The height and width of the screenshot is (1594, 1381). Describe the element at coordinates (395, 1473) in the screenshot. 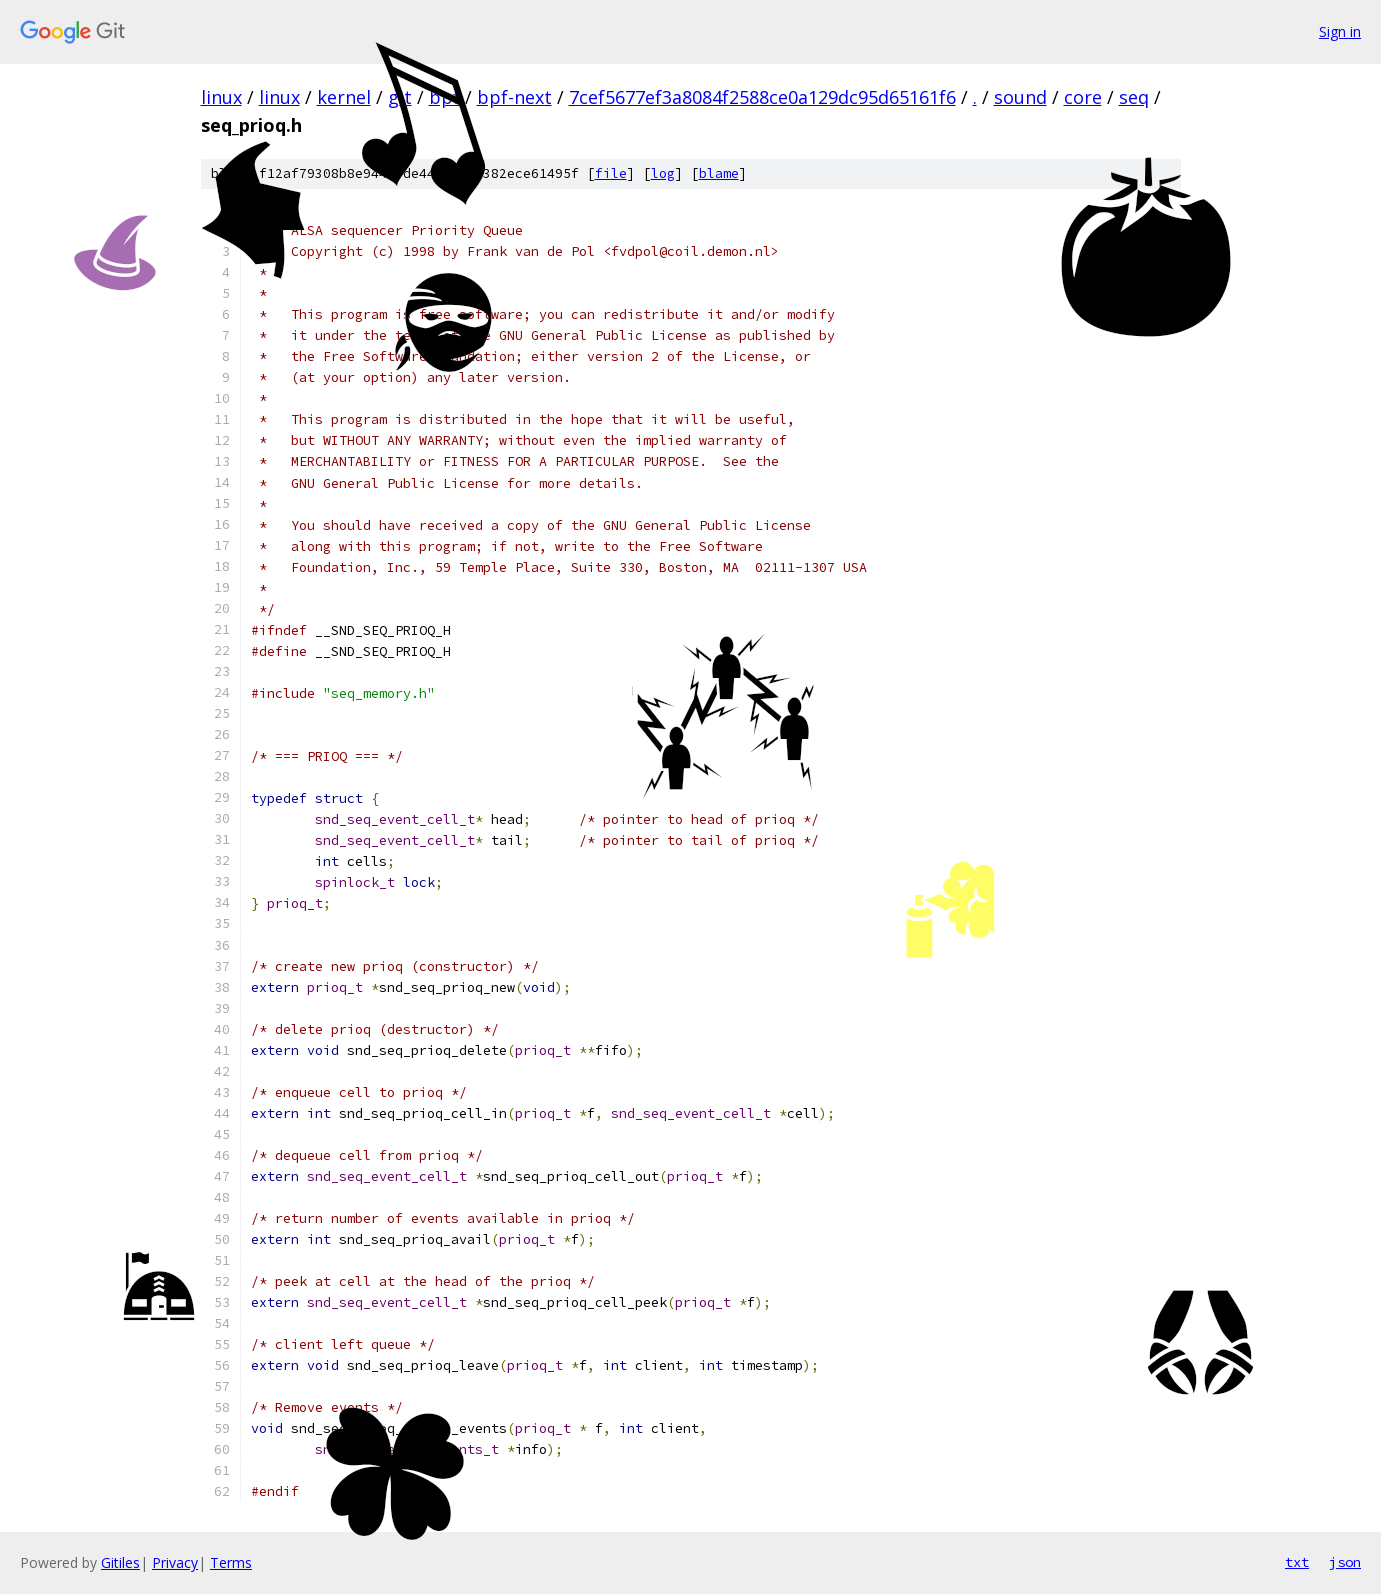

I see `indicates luck or bonus reward in a game` at that location.